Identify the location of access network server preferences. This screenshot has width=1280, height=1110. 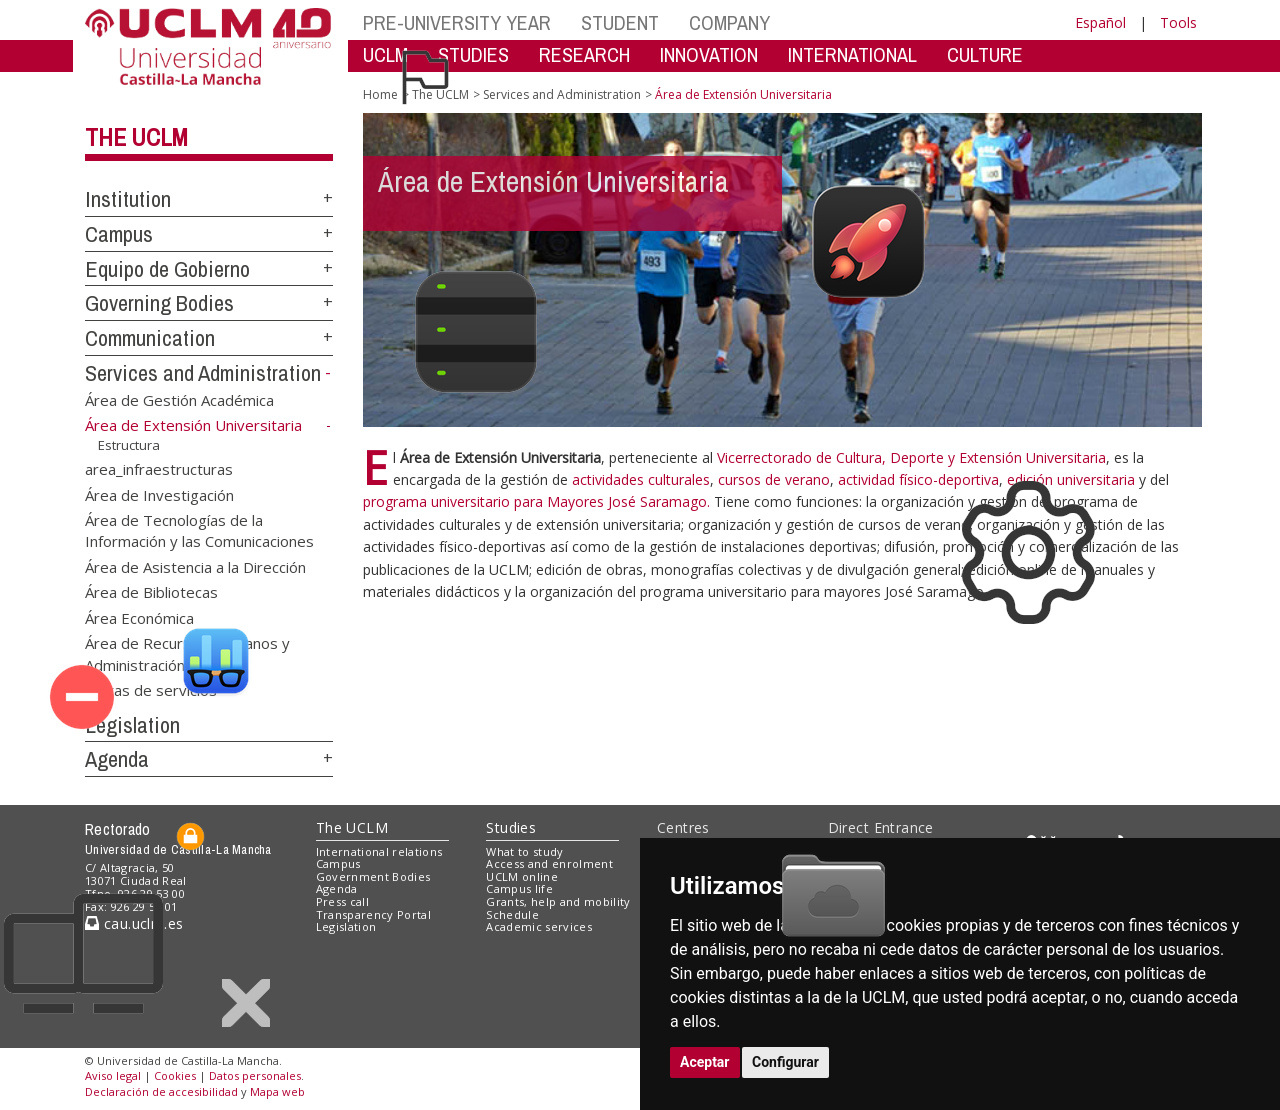
(476, 334).